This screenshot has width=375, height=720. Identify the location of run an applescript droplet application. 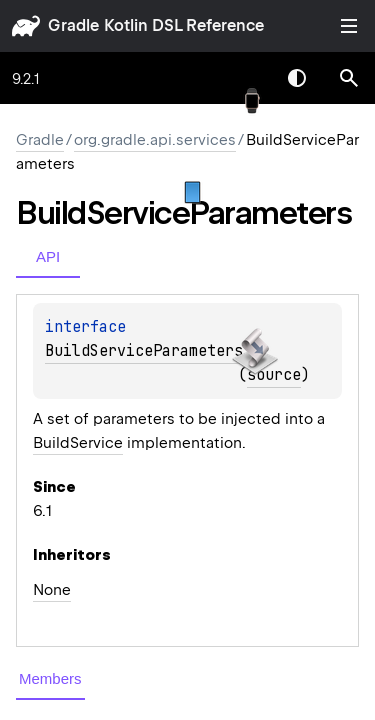
(255, 351).